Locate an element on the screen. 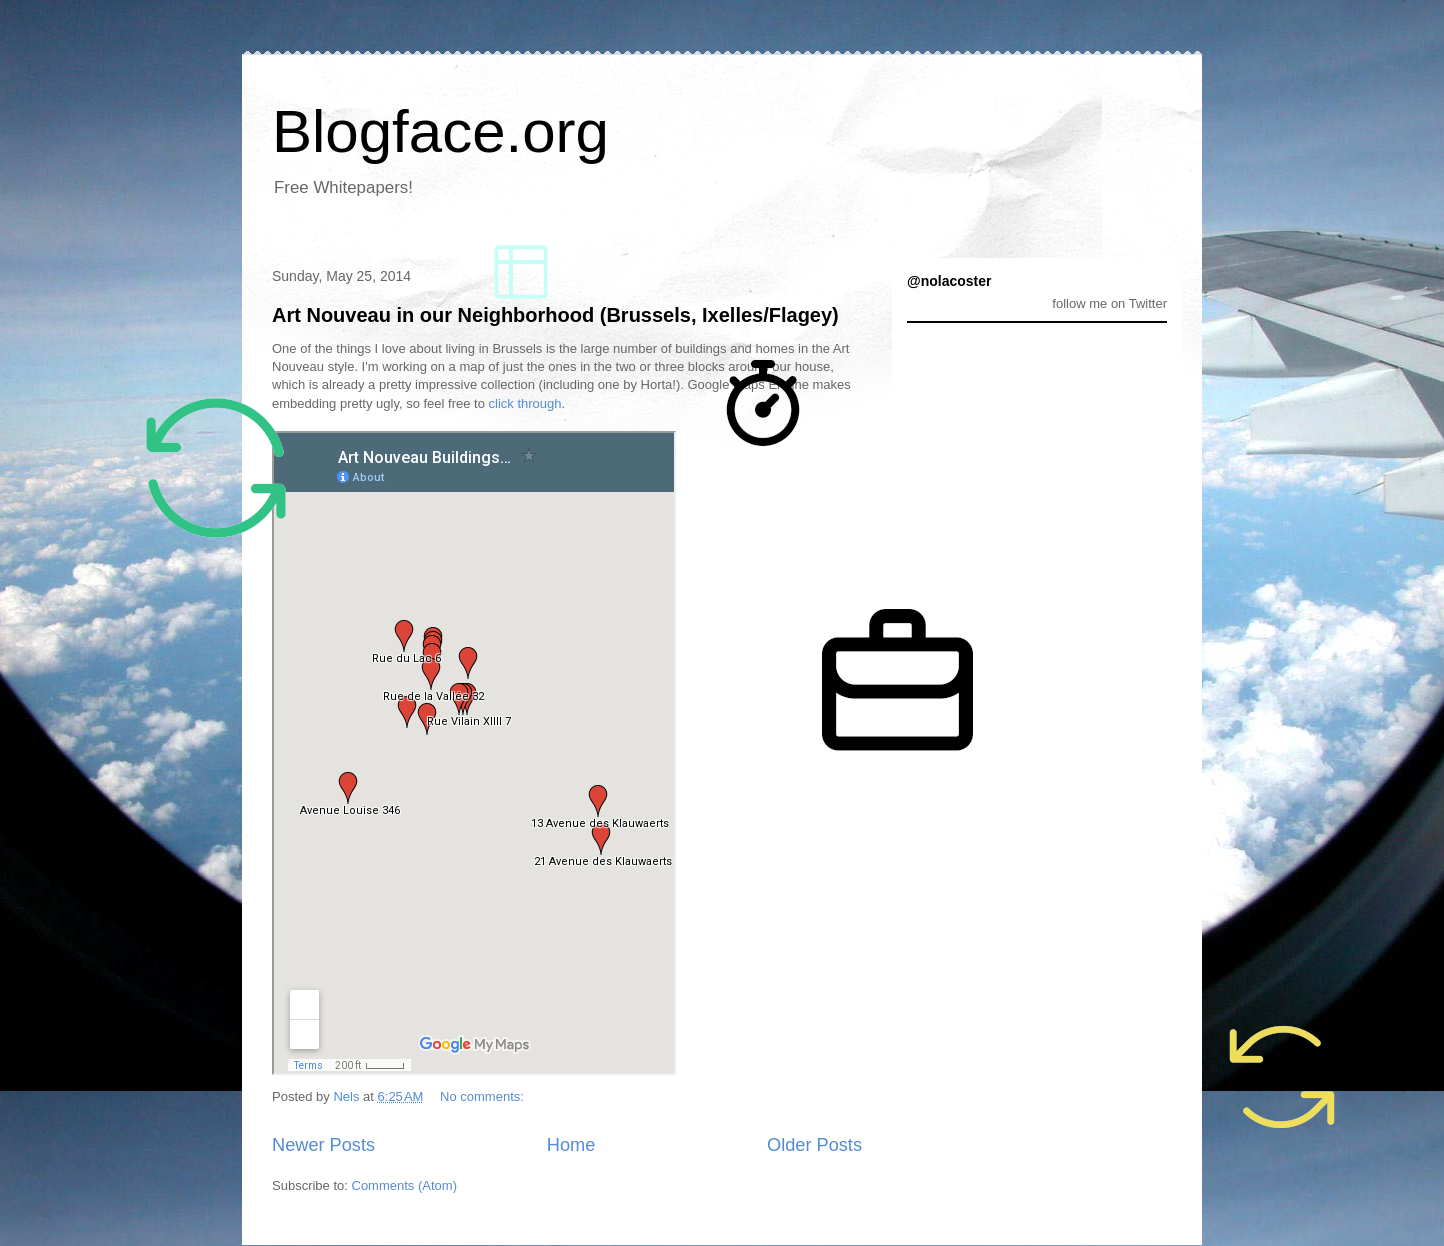 Image resolution: width=1444 pixels, height=1246 pixels. start or stop a timer is located at coordinates (763, 403).